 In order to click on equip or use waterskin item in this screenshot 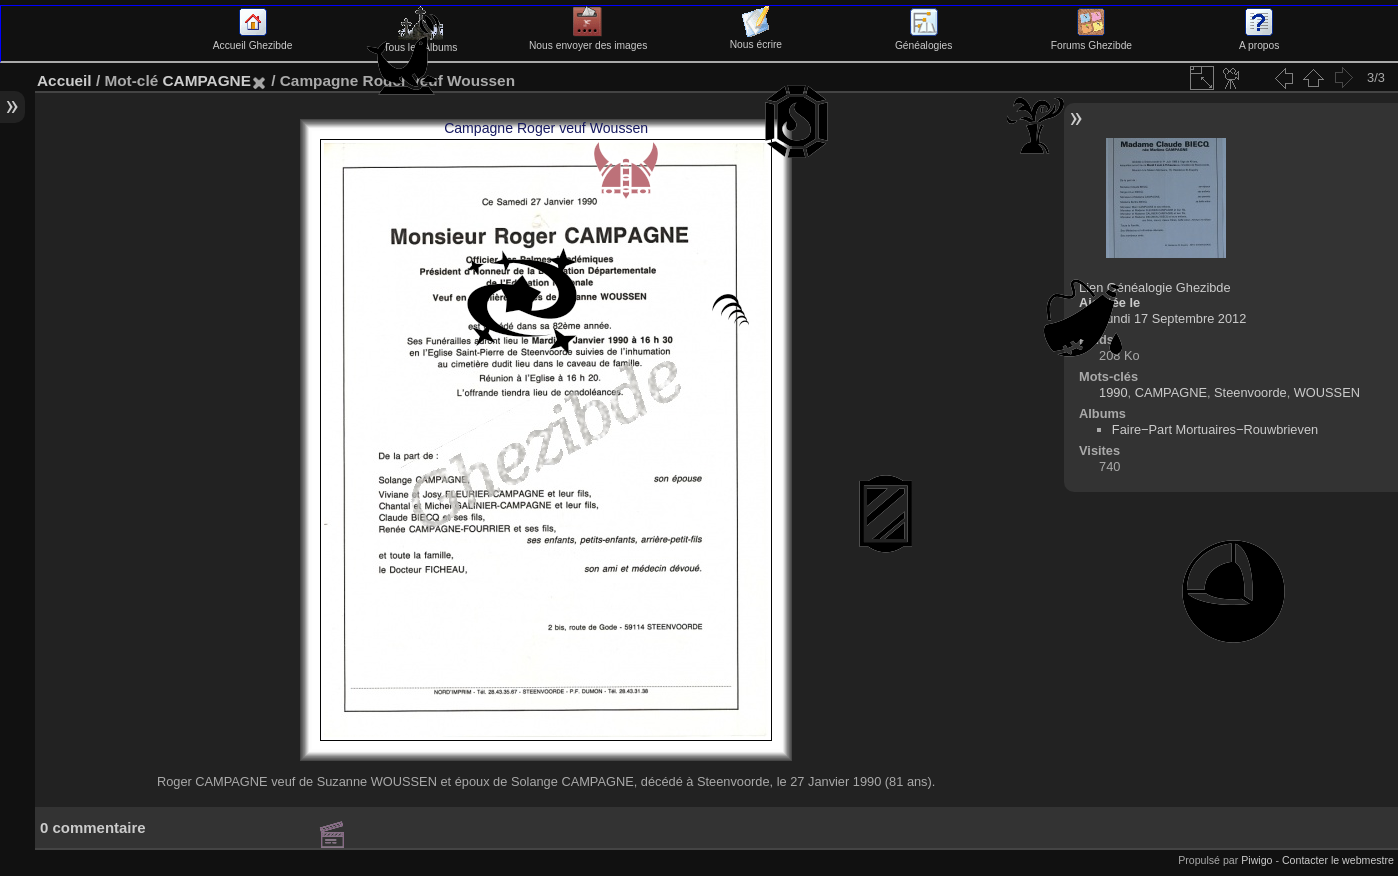, I will do `click(1083, 318)`.